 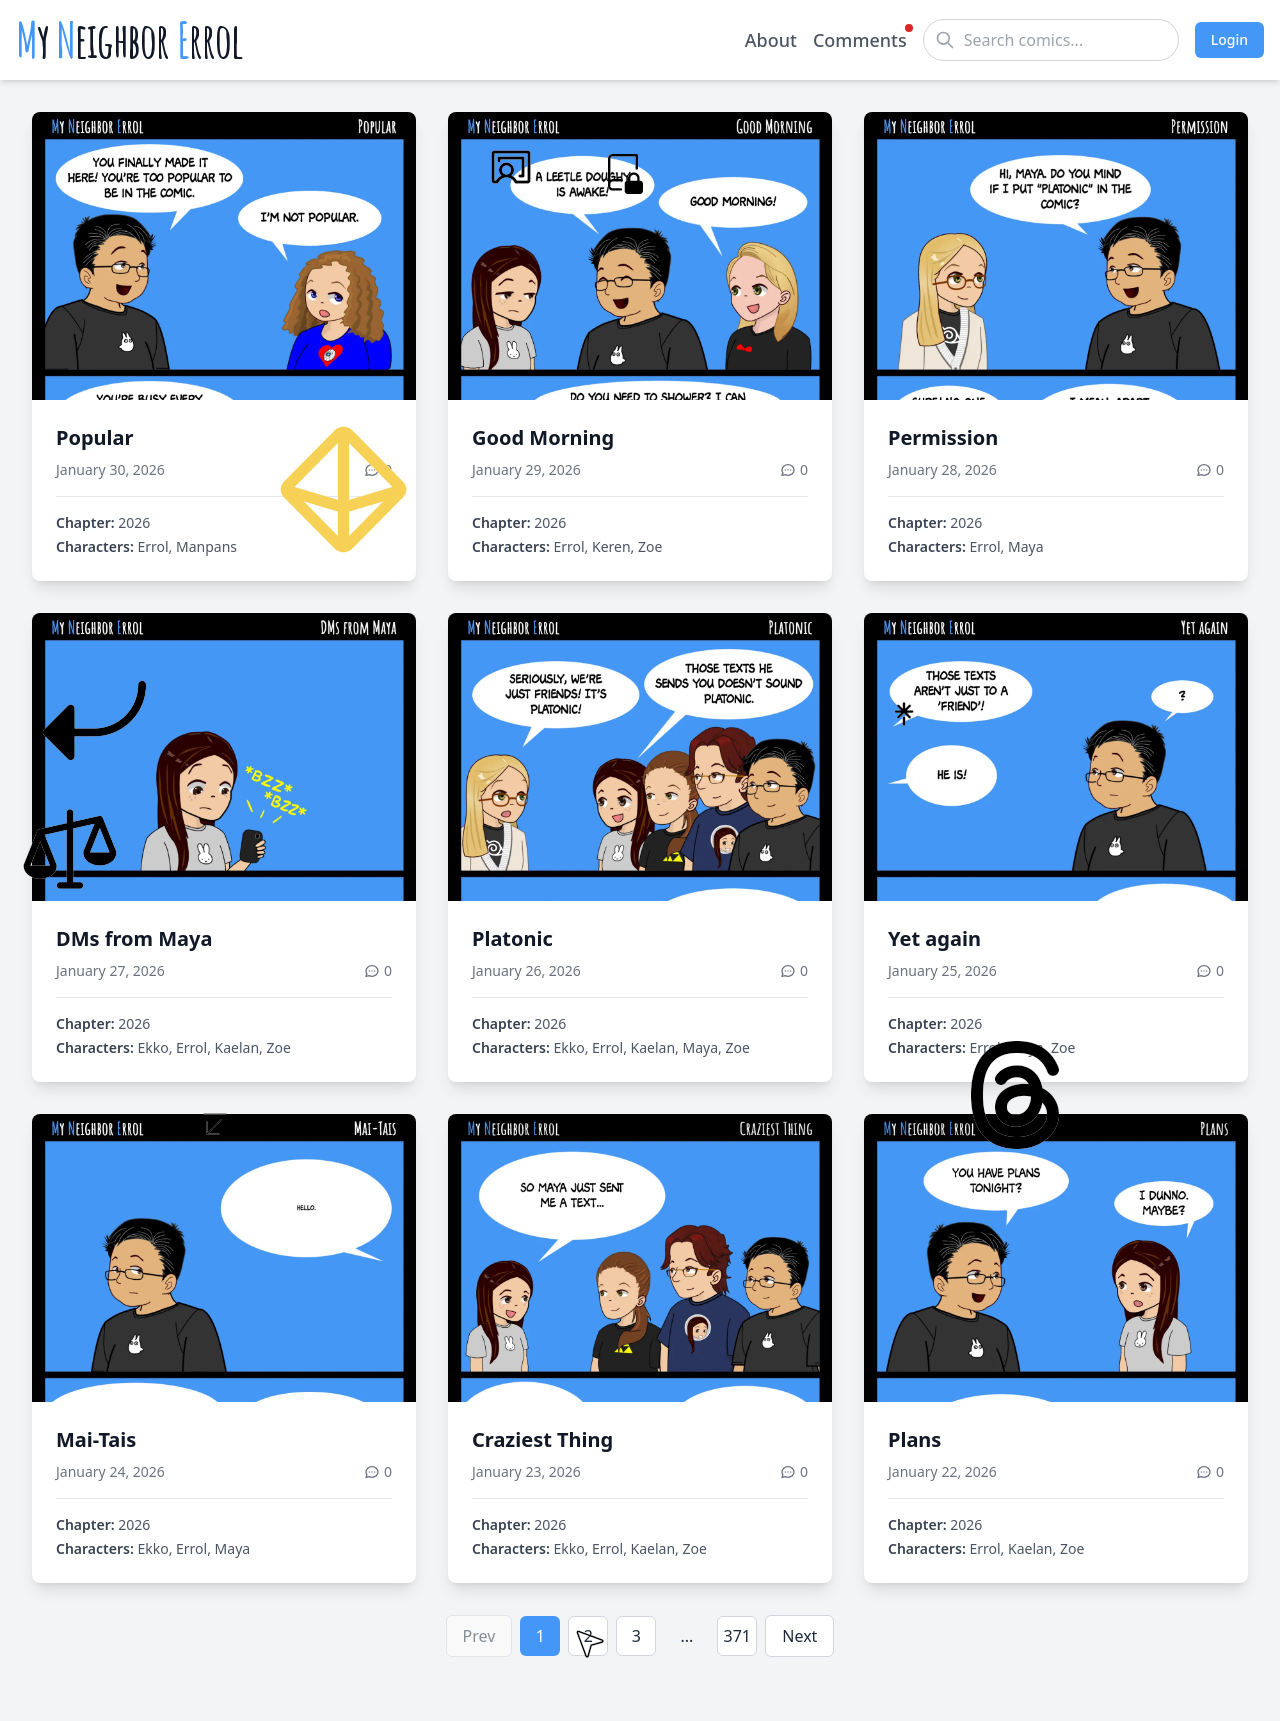 What do you see at coordinates (94, 720) in the screenshot?
I see `reply to a message` at bounding box center [94, 720].